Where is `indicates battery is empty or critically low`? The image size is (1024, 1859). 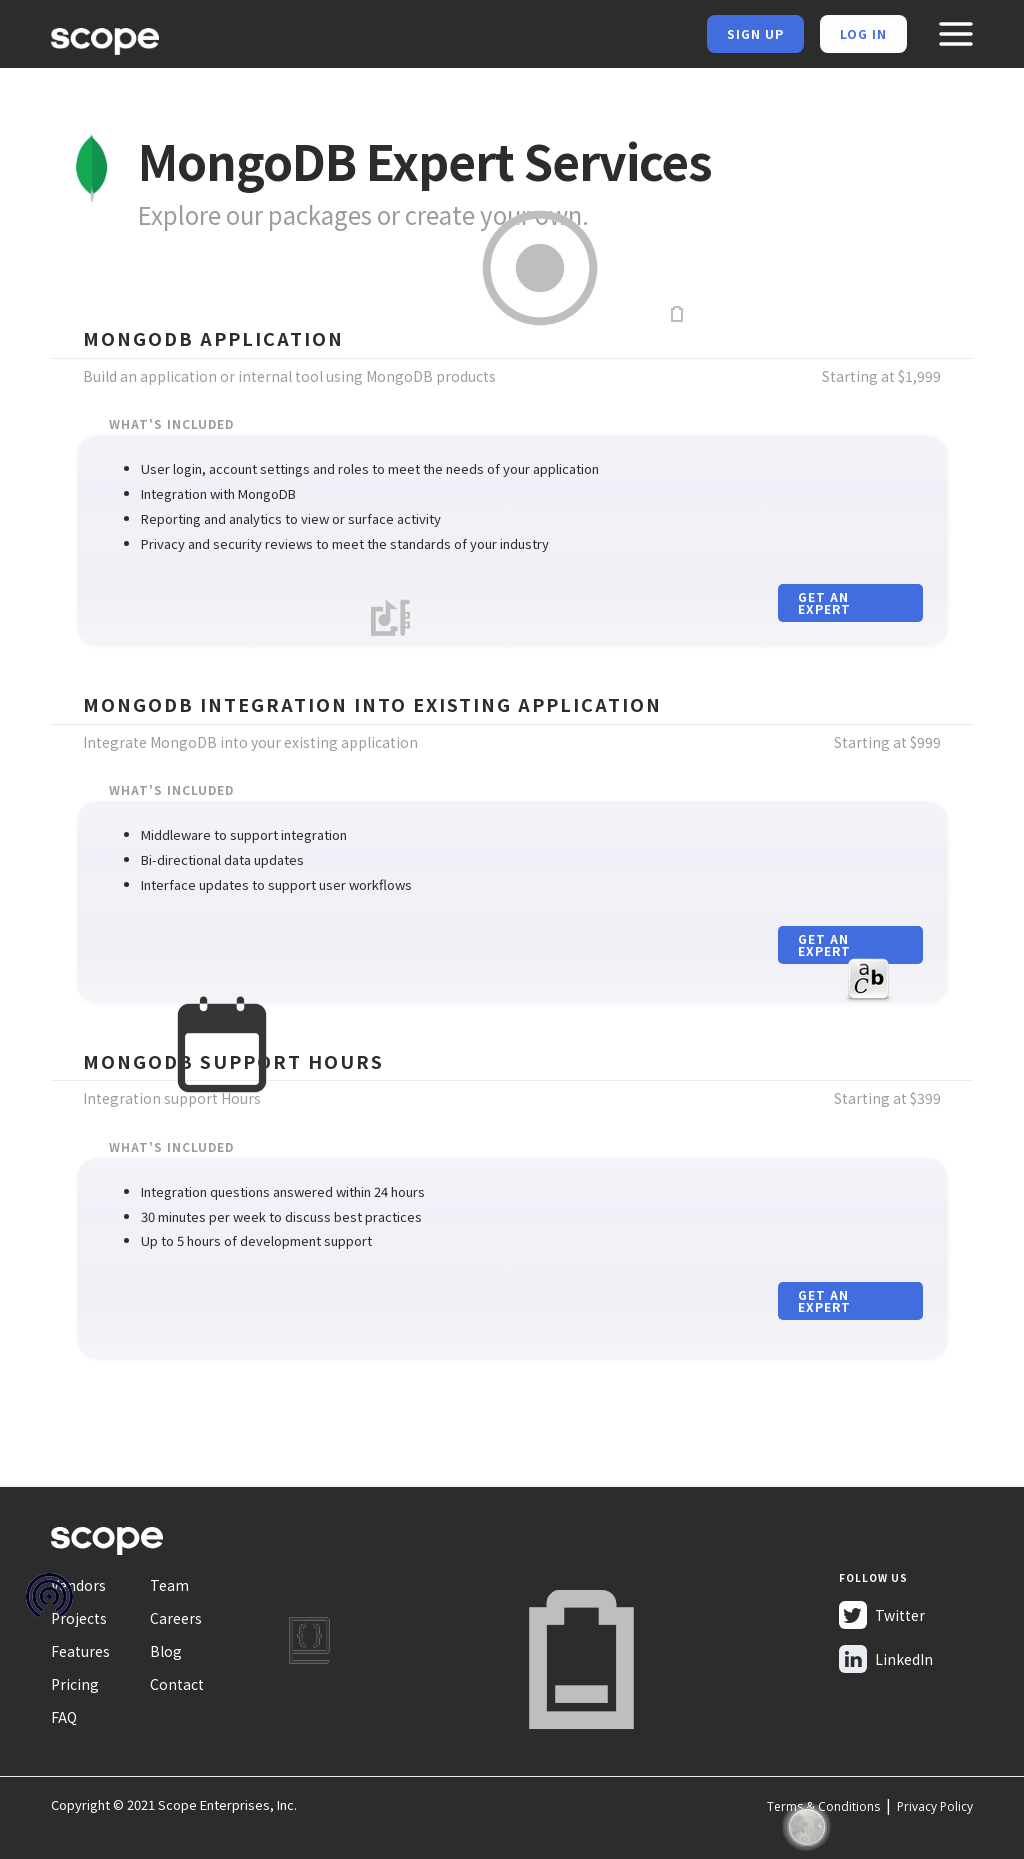 indicates battery is empty or critically low is located at coordinates (677, 314).